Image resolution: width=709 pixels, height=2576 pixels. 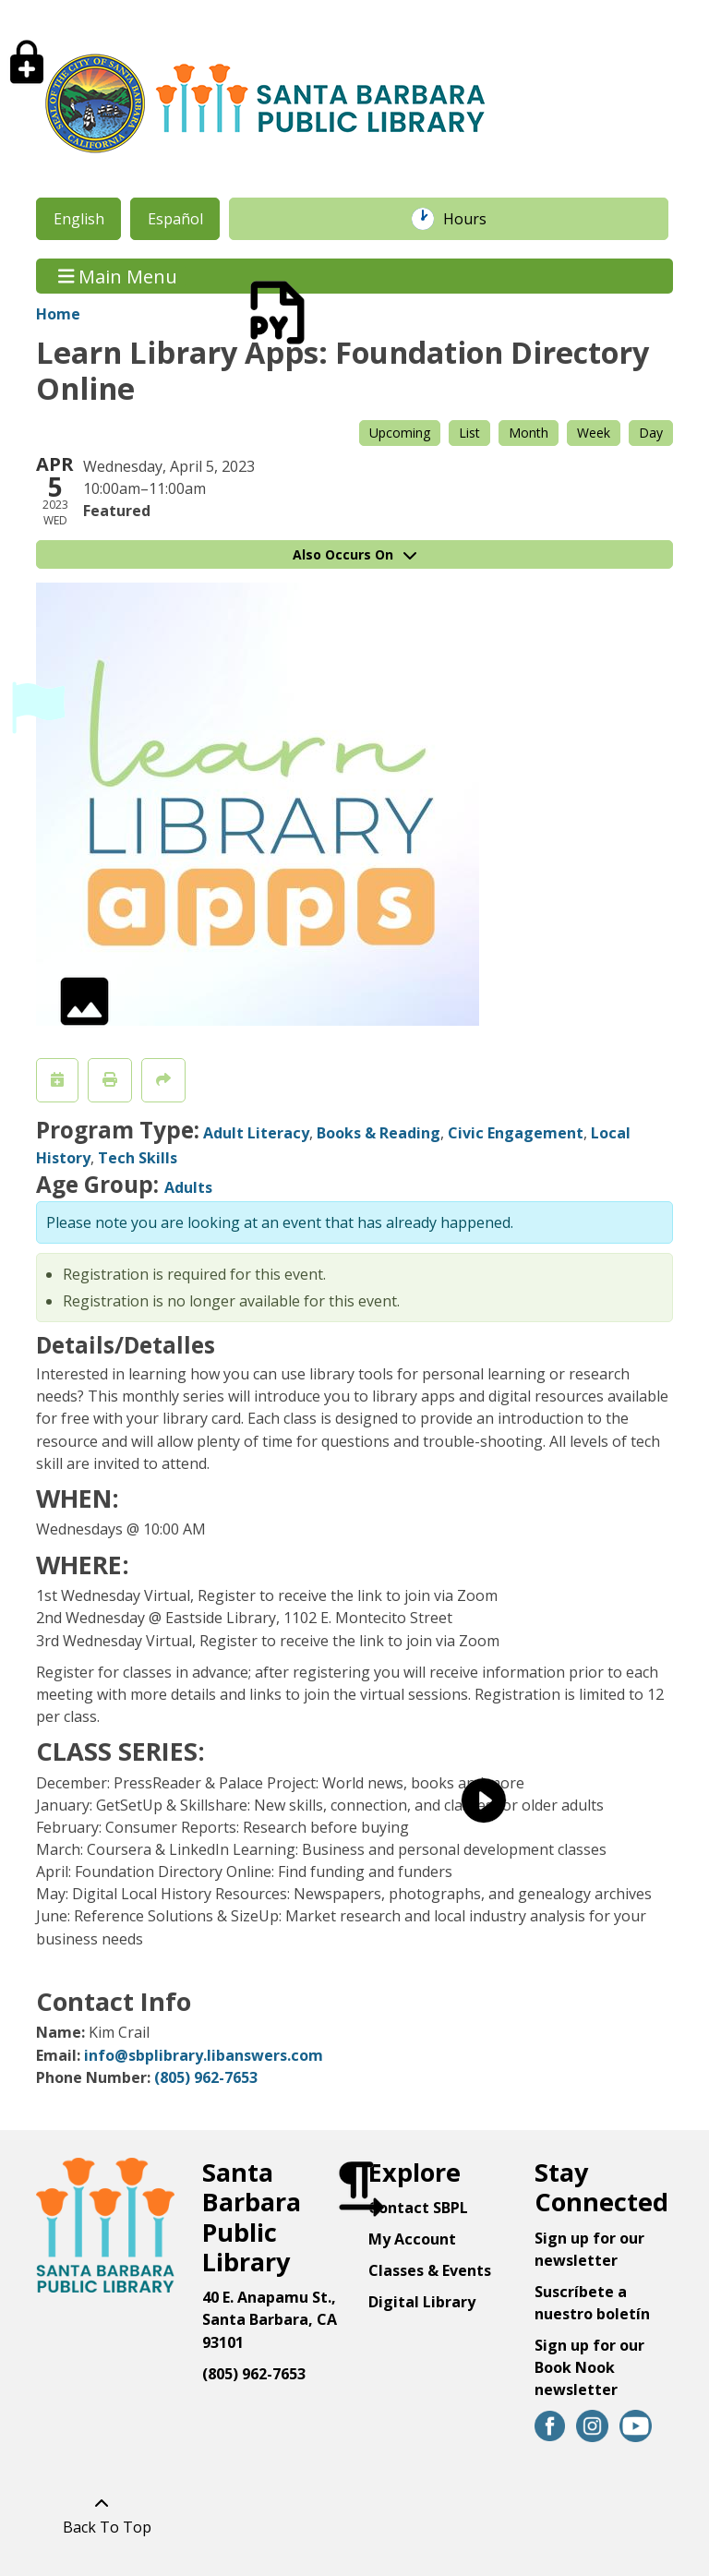 I want to click on insert or add an image, so click(x=84, y=1001).